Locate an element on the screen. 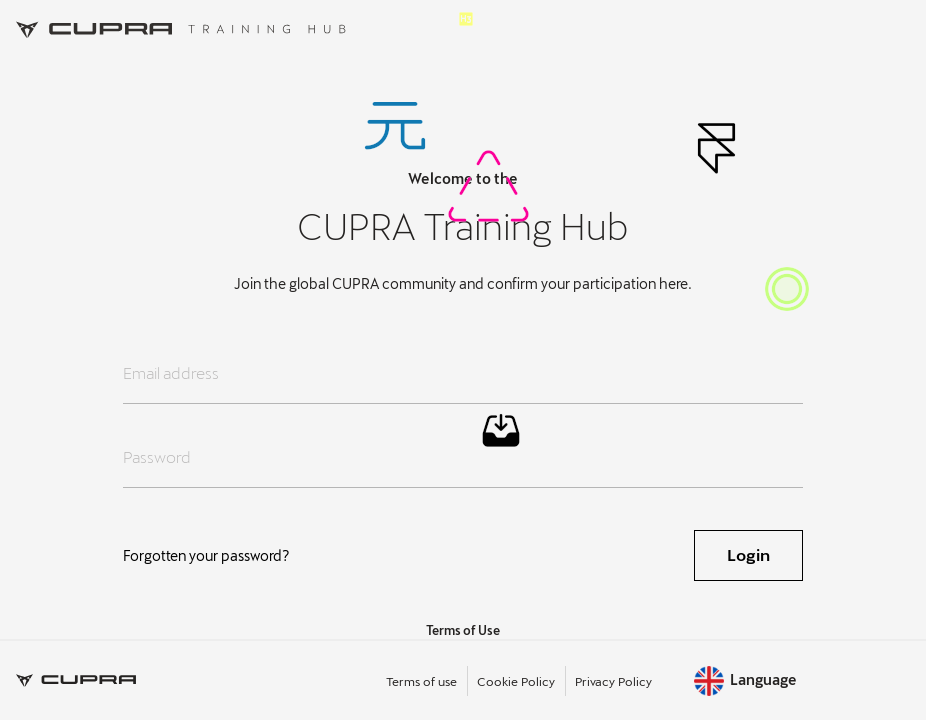 Image resolution: width=926 pixels, height=720 pixels. download to inbox is located at coordinates (501, 431).